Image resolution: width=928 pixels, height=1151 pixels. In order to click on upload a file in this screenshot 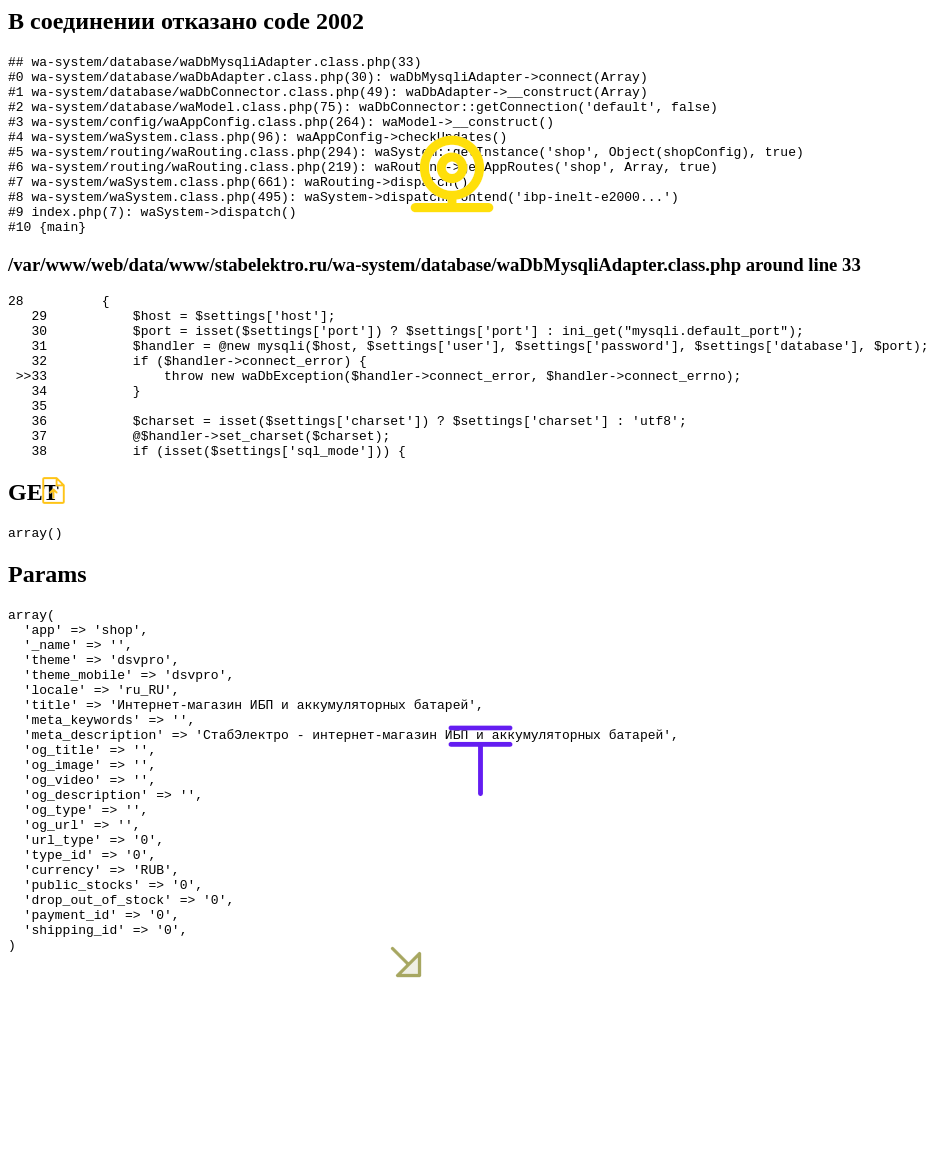, I will do `click(53, 490)`.